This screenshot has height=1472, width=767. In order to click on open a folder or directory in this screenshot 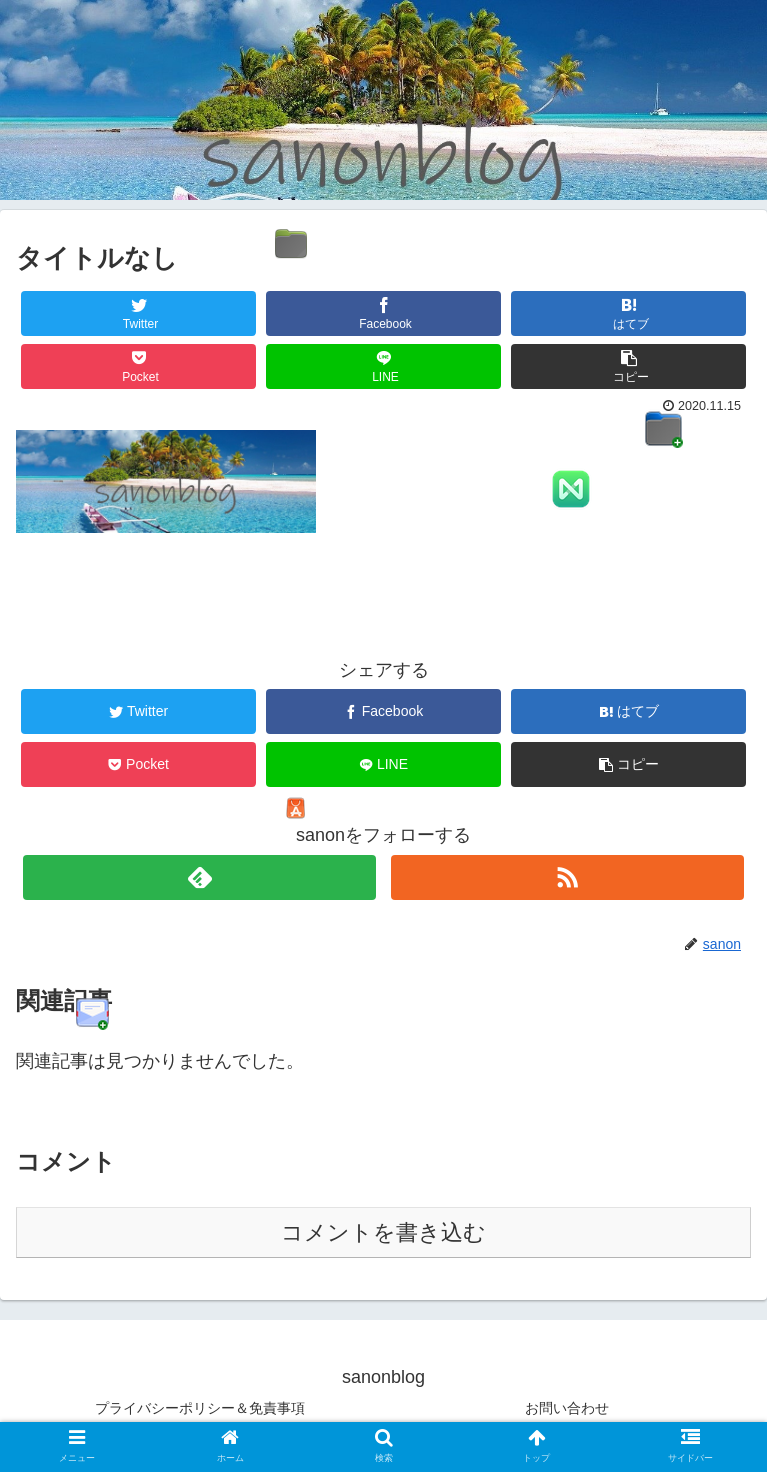, I will do `click(291, 243)`.